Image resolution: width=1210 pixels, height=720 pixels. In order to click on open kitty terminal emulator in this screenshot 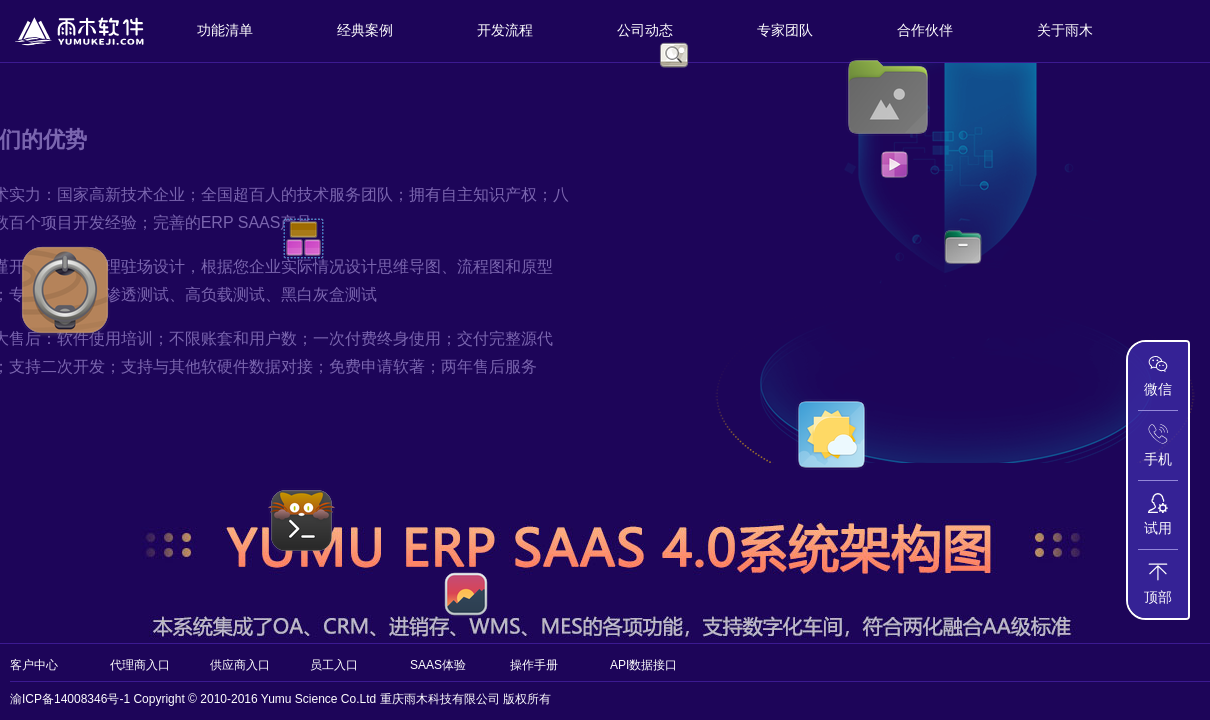, I will do `click(301, 520)`.